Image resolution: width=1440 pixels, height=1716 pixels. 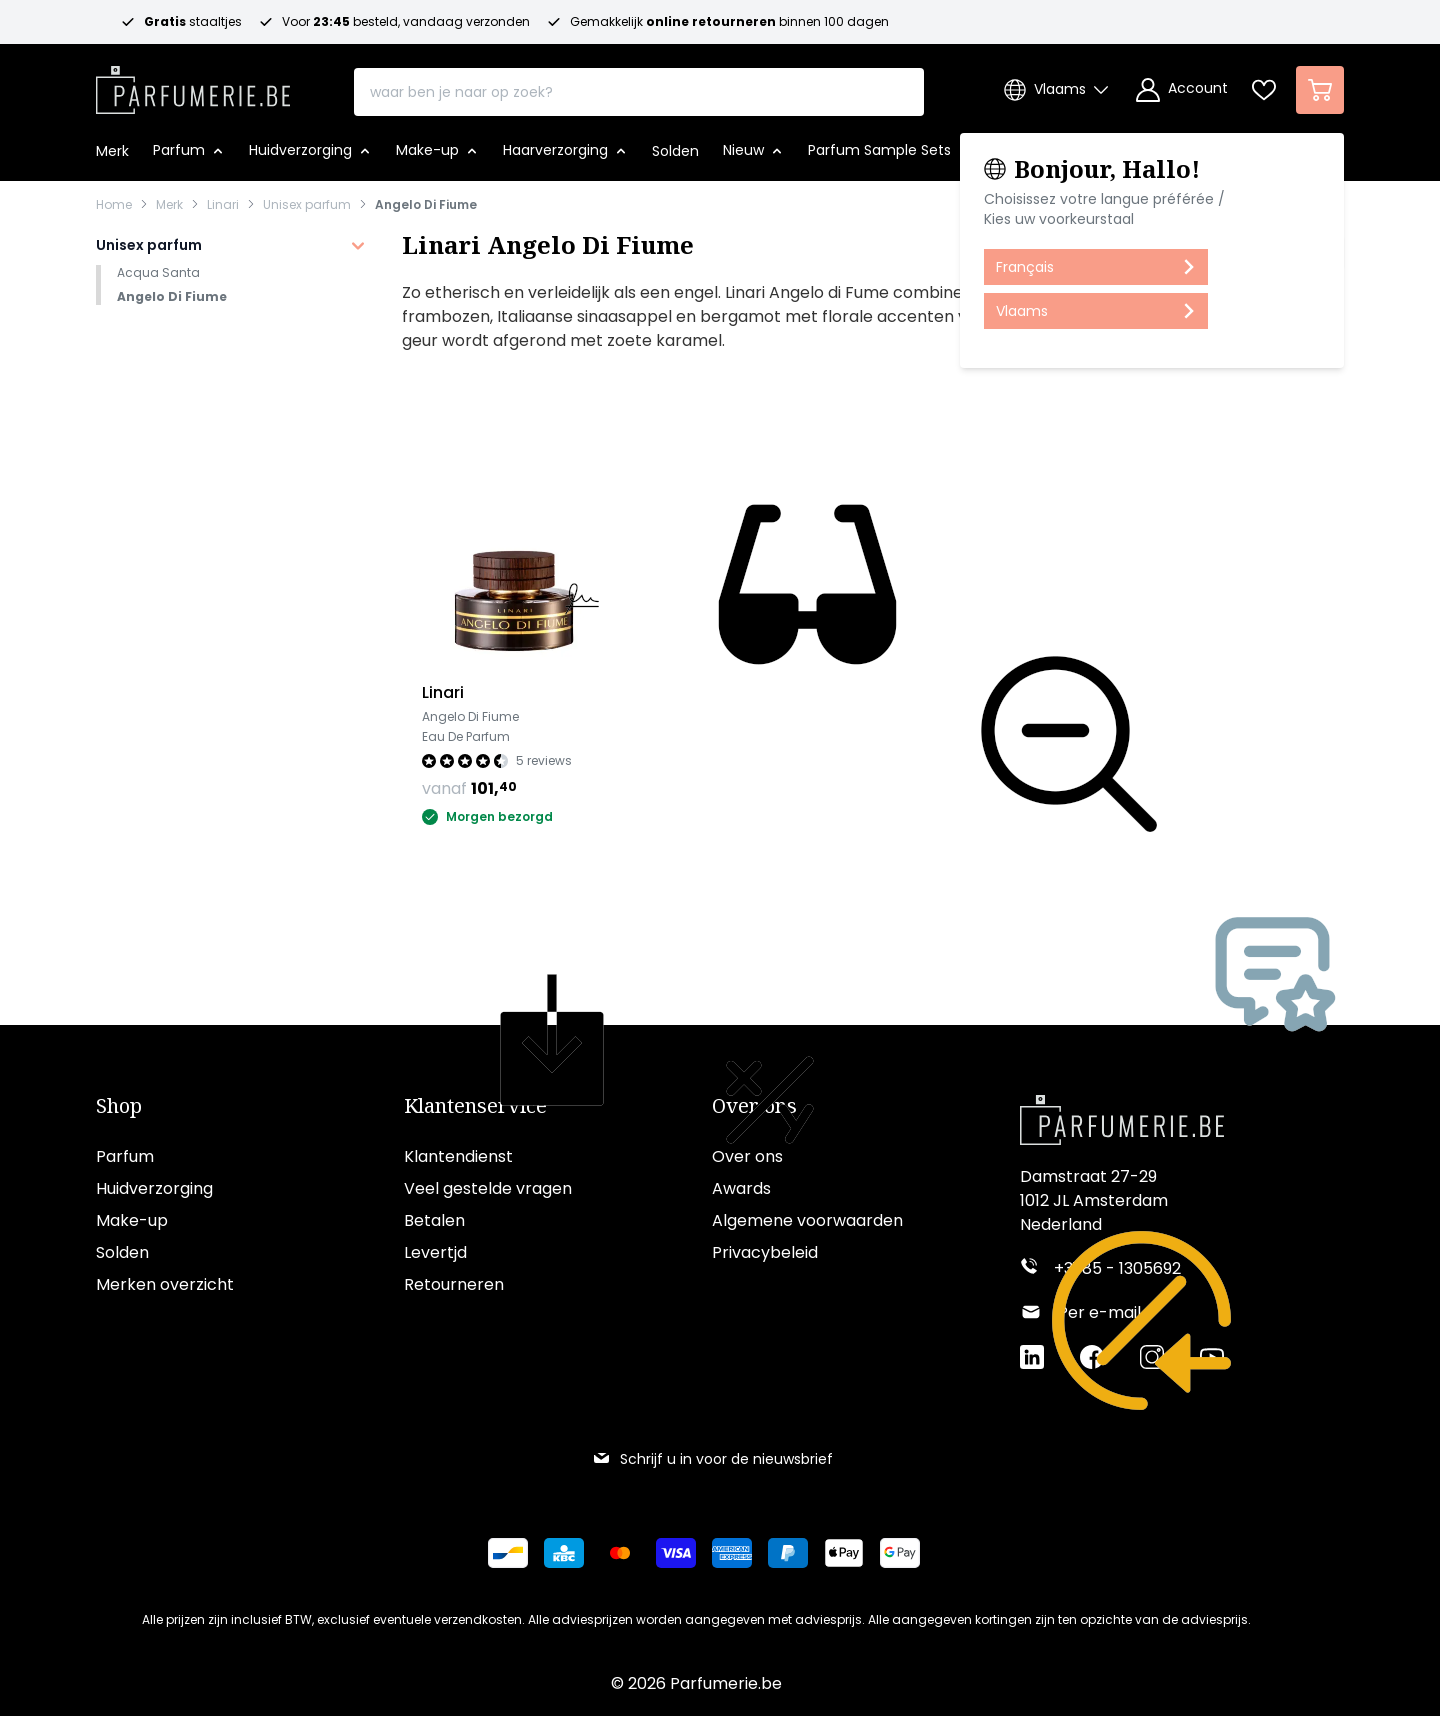 I want to click on add your signature to a document, so click(x=582, y=599).